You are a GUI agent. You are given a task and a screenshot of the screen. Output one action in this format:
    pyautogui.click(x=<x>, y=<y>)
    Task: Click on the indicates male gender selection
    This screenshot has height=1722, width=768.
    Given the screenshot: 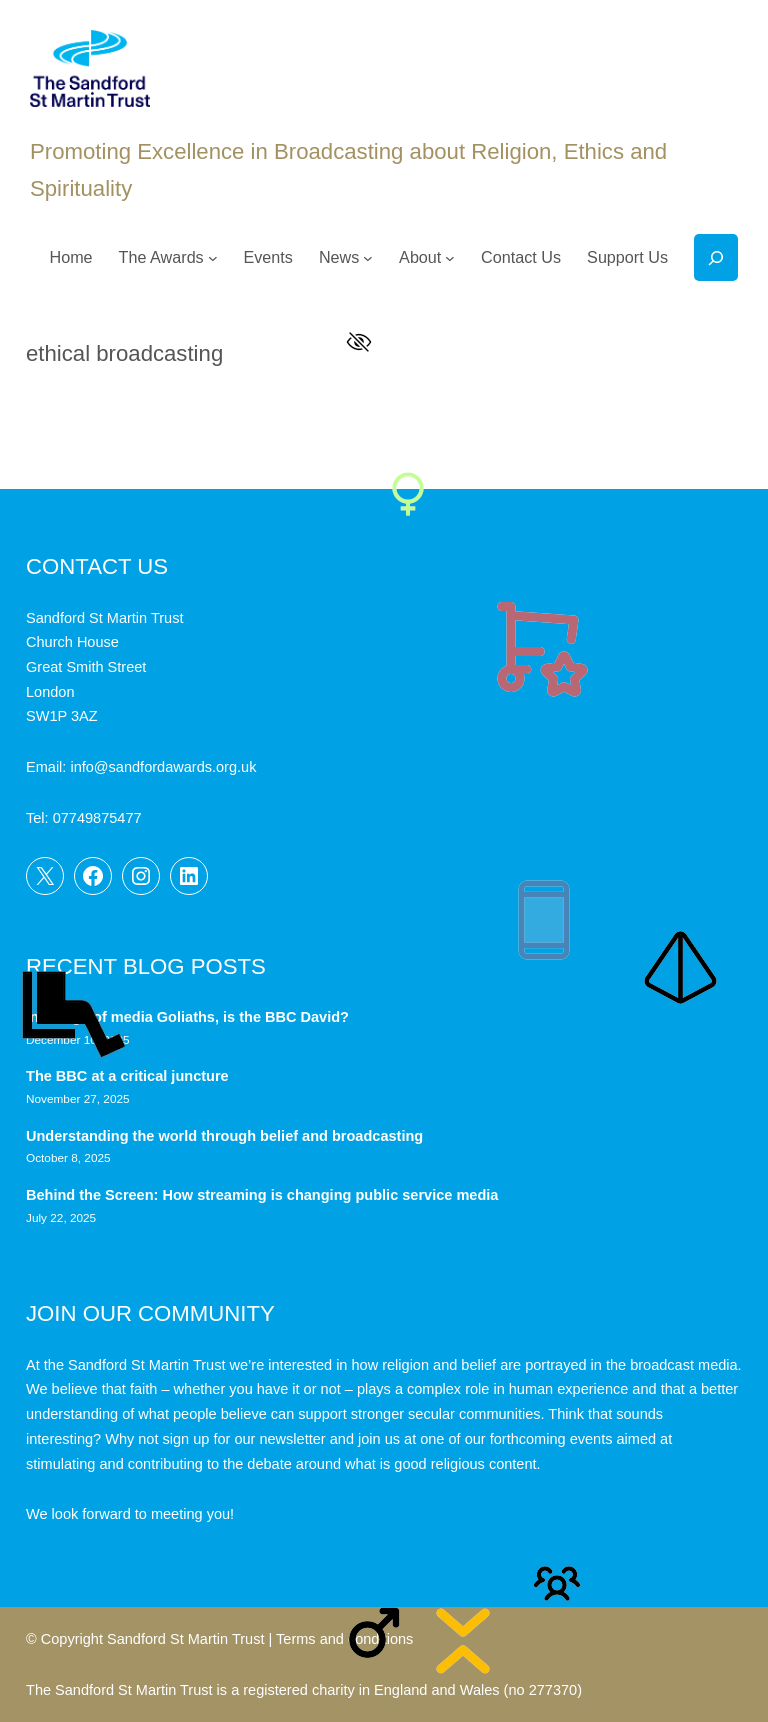 What is the action you would take?
    pyautogui.click(x=372, y=1634)
    